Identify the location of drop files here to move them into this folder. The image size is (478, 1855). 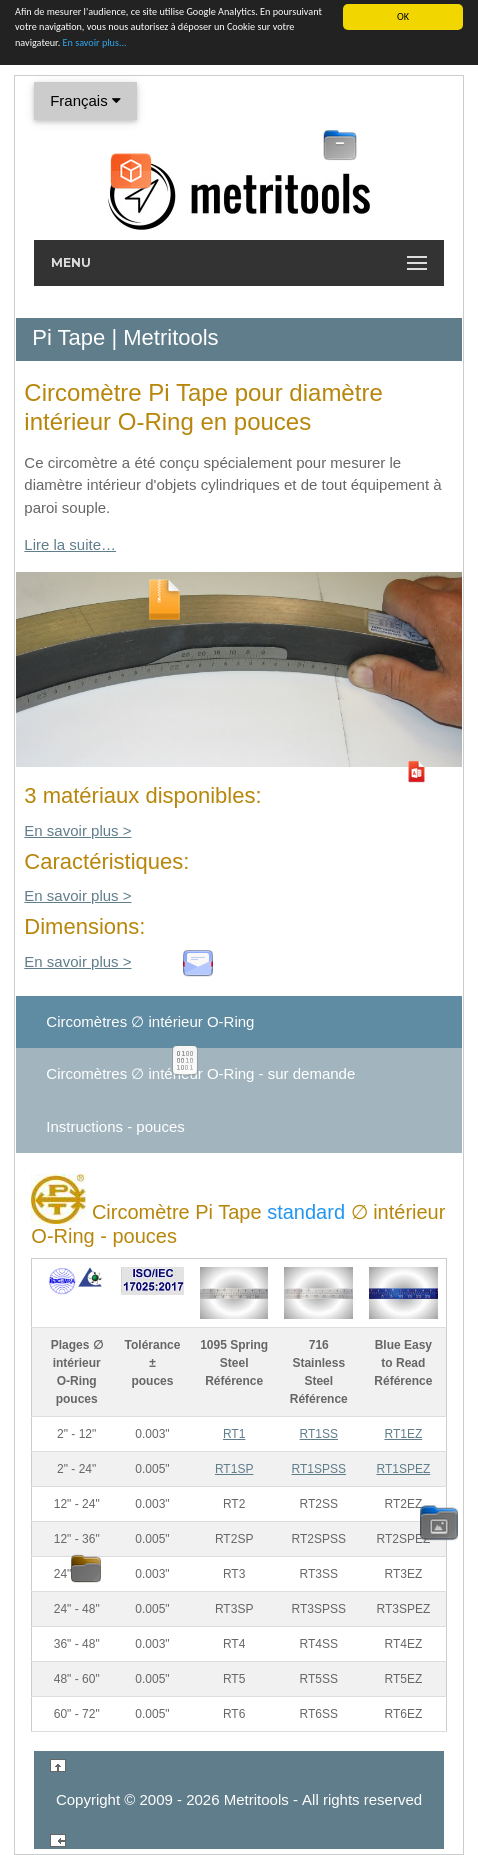
(86, 1568).